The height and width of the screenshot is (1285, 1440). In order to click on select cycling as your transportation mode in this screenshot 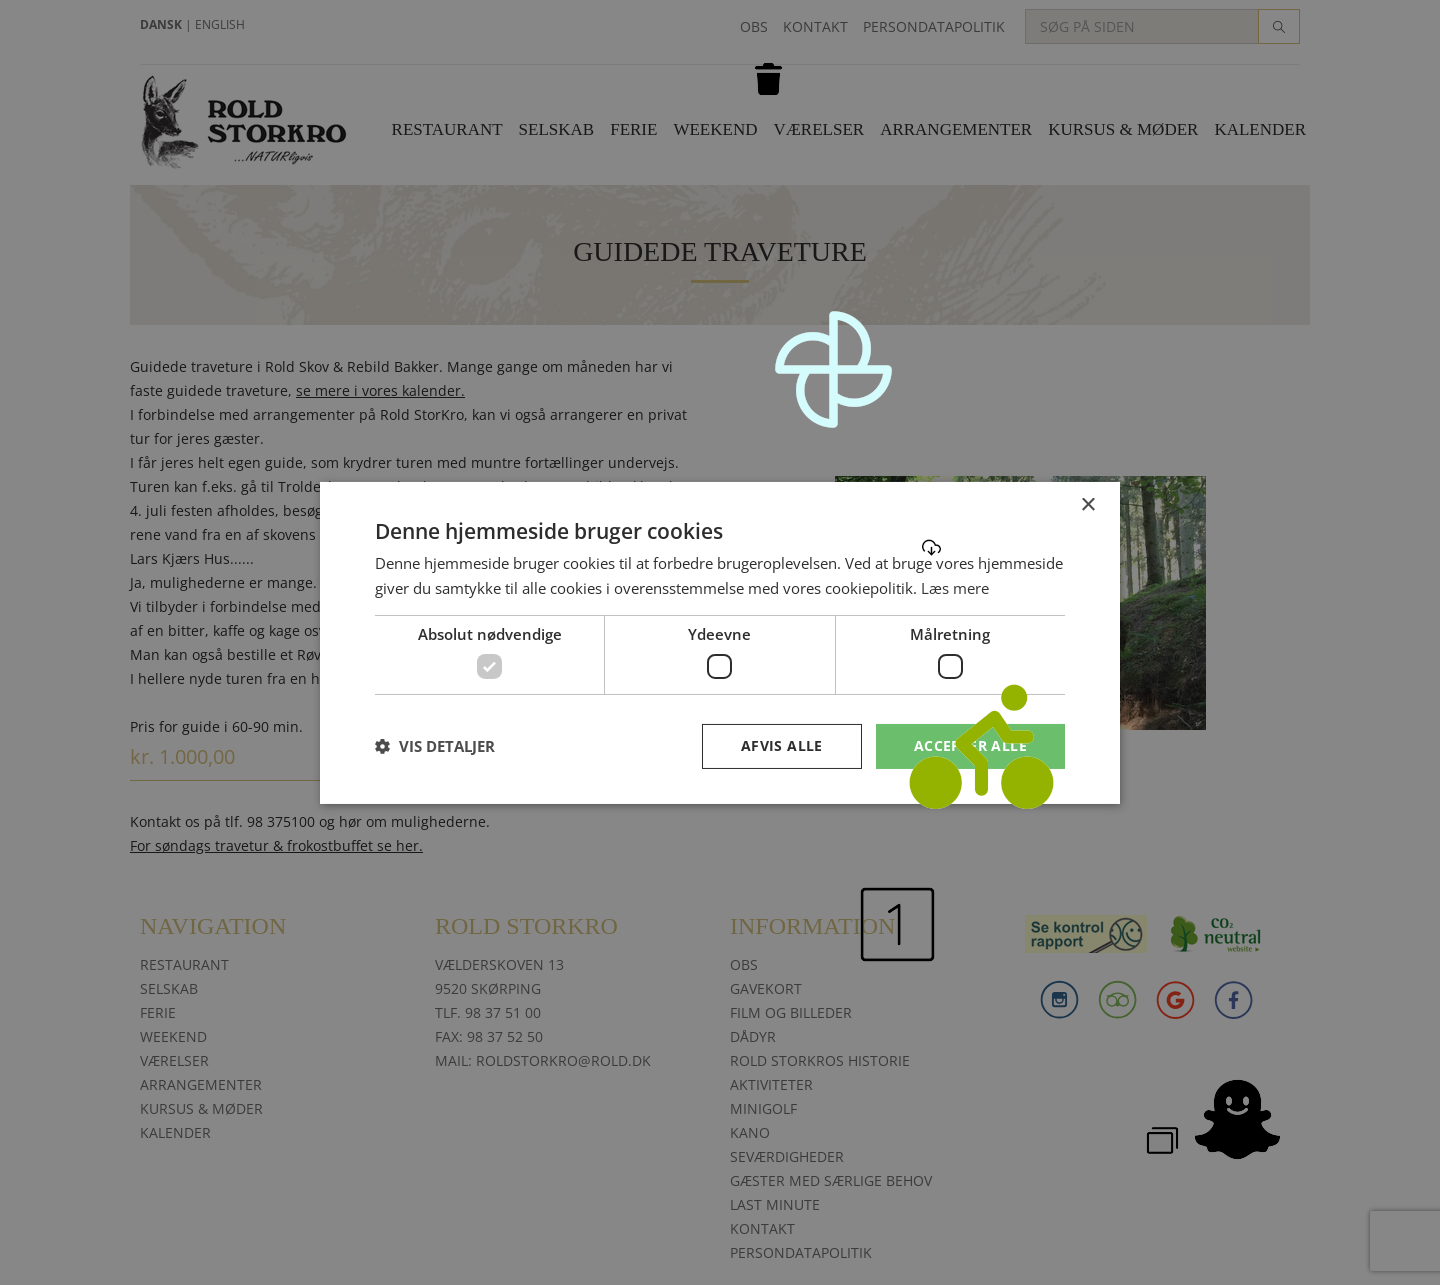, I will do `click(981, 743)`.